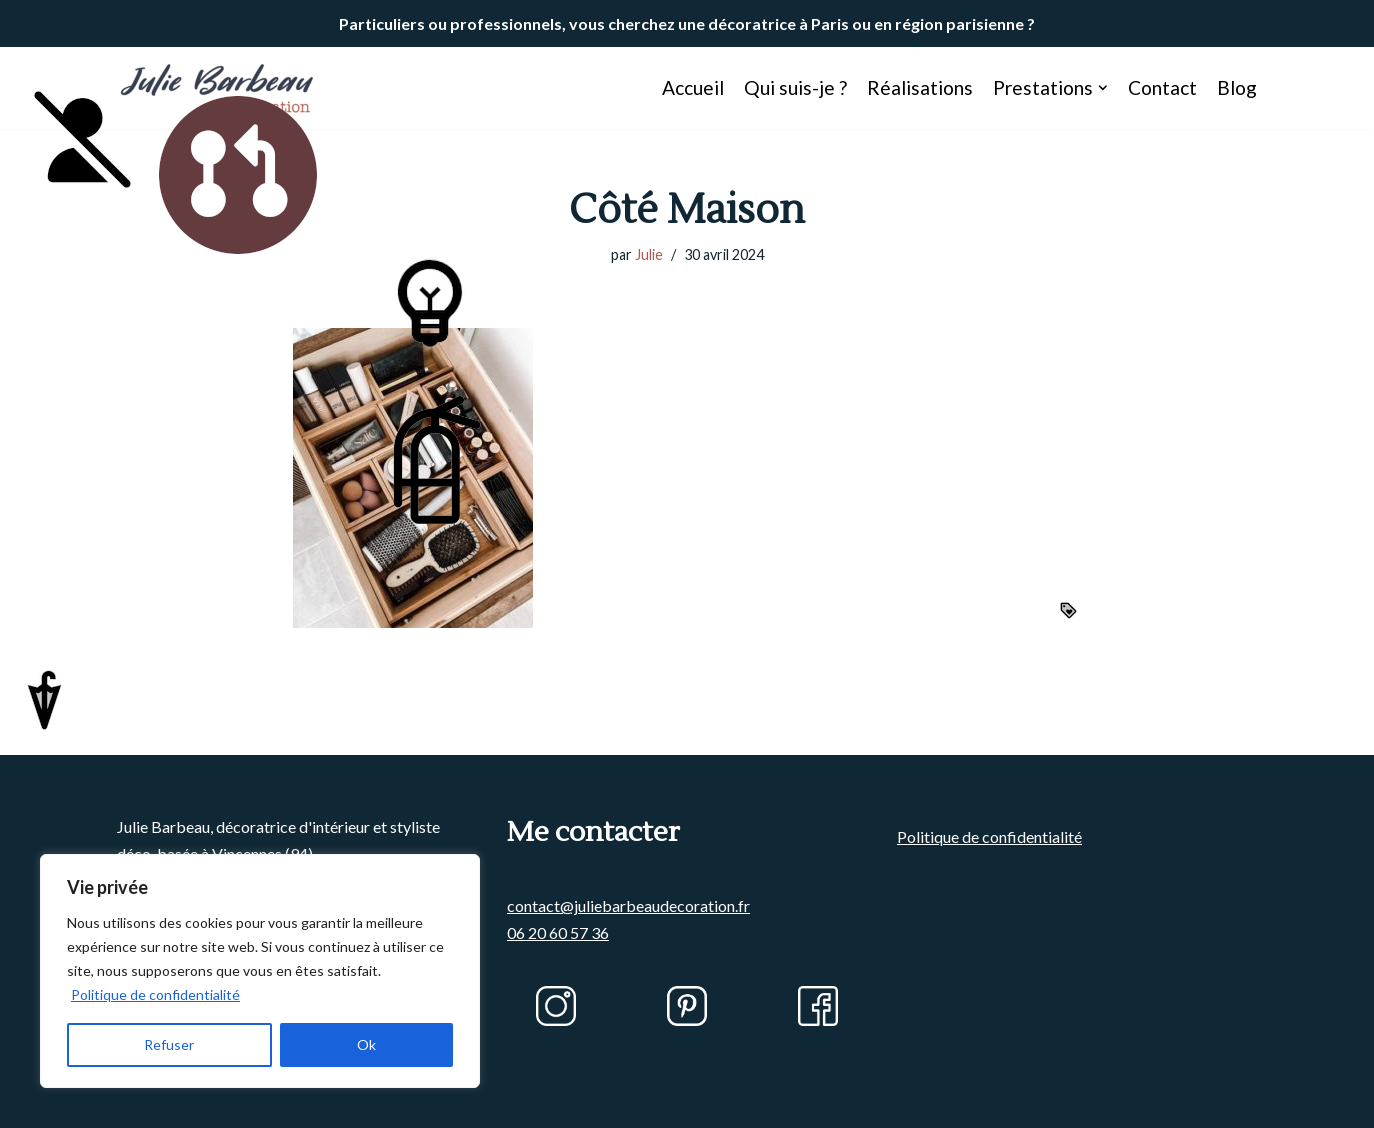 The height and width of the screenshot is (1128, 1374). I want to click on blocked or banned user, so click(82, 139).